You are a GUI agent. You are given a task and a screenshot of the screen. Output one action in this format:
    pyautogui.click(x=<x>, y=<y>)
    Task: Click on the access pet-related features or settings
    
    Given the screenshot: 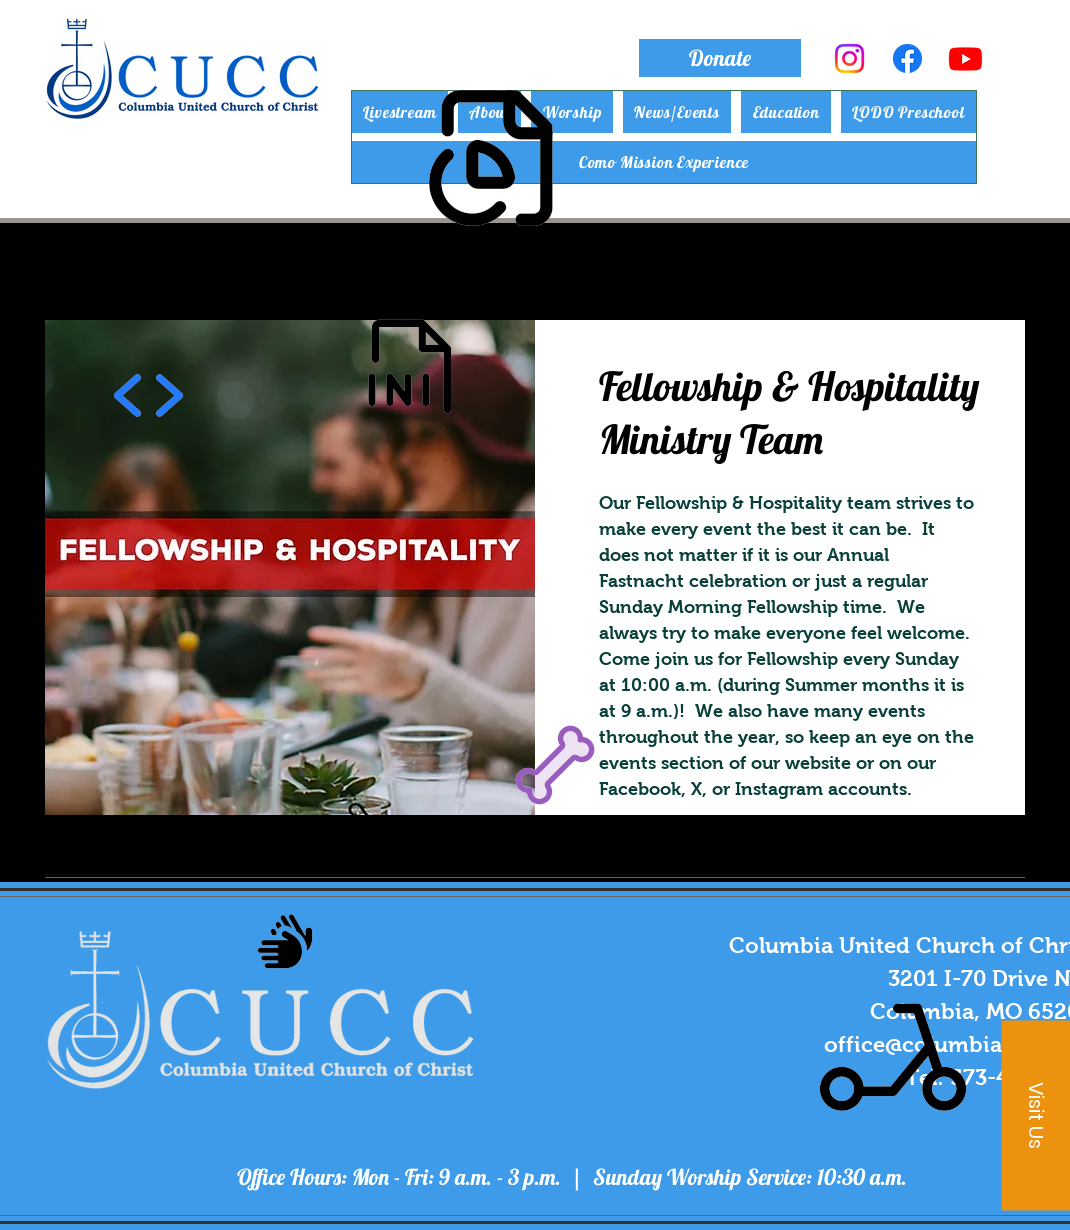 What is the action you would take?
    pyautogui.click(x=555, y=765)
    